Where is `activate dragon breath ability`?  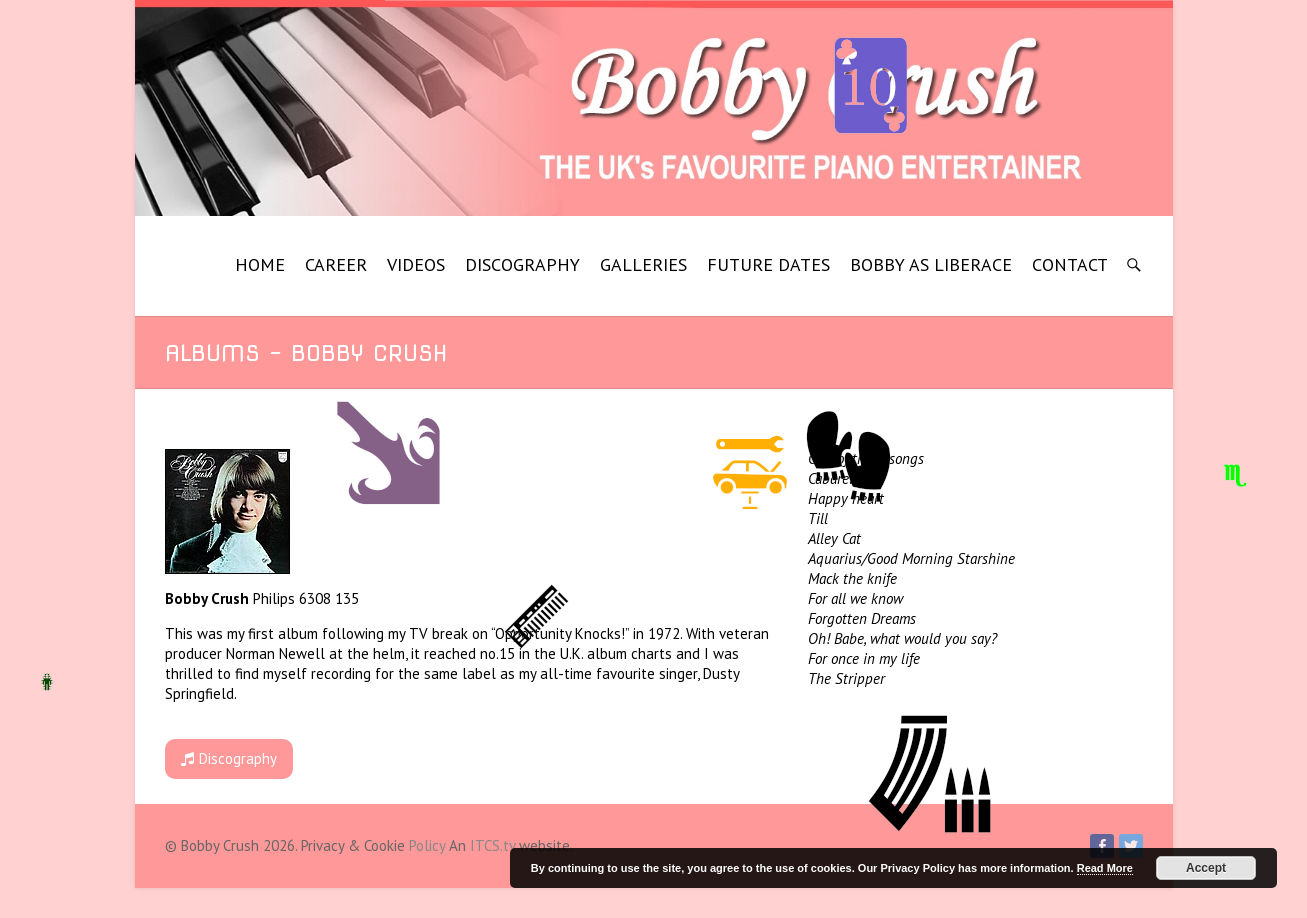
activate dragon breath ability is located at coordinates (388, 453).